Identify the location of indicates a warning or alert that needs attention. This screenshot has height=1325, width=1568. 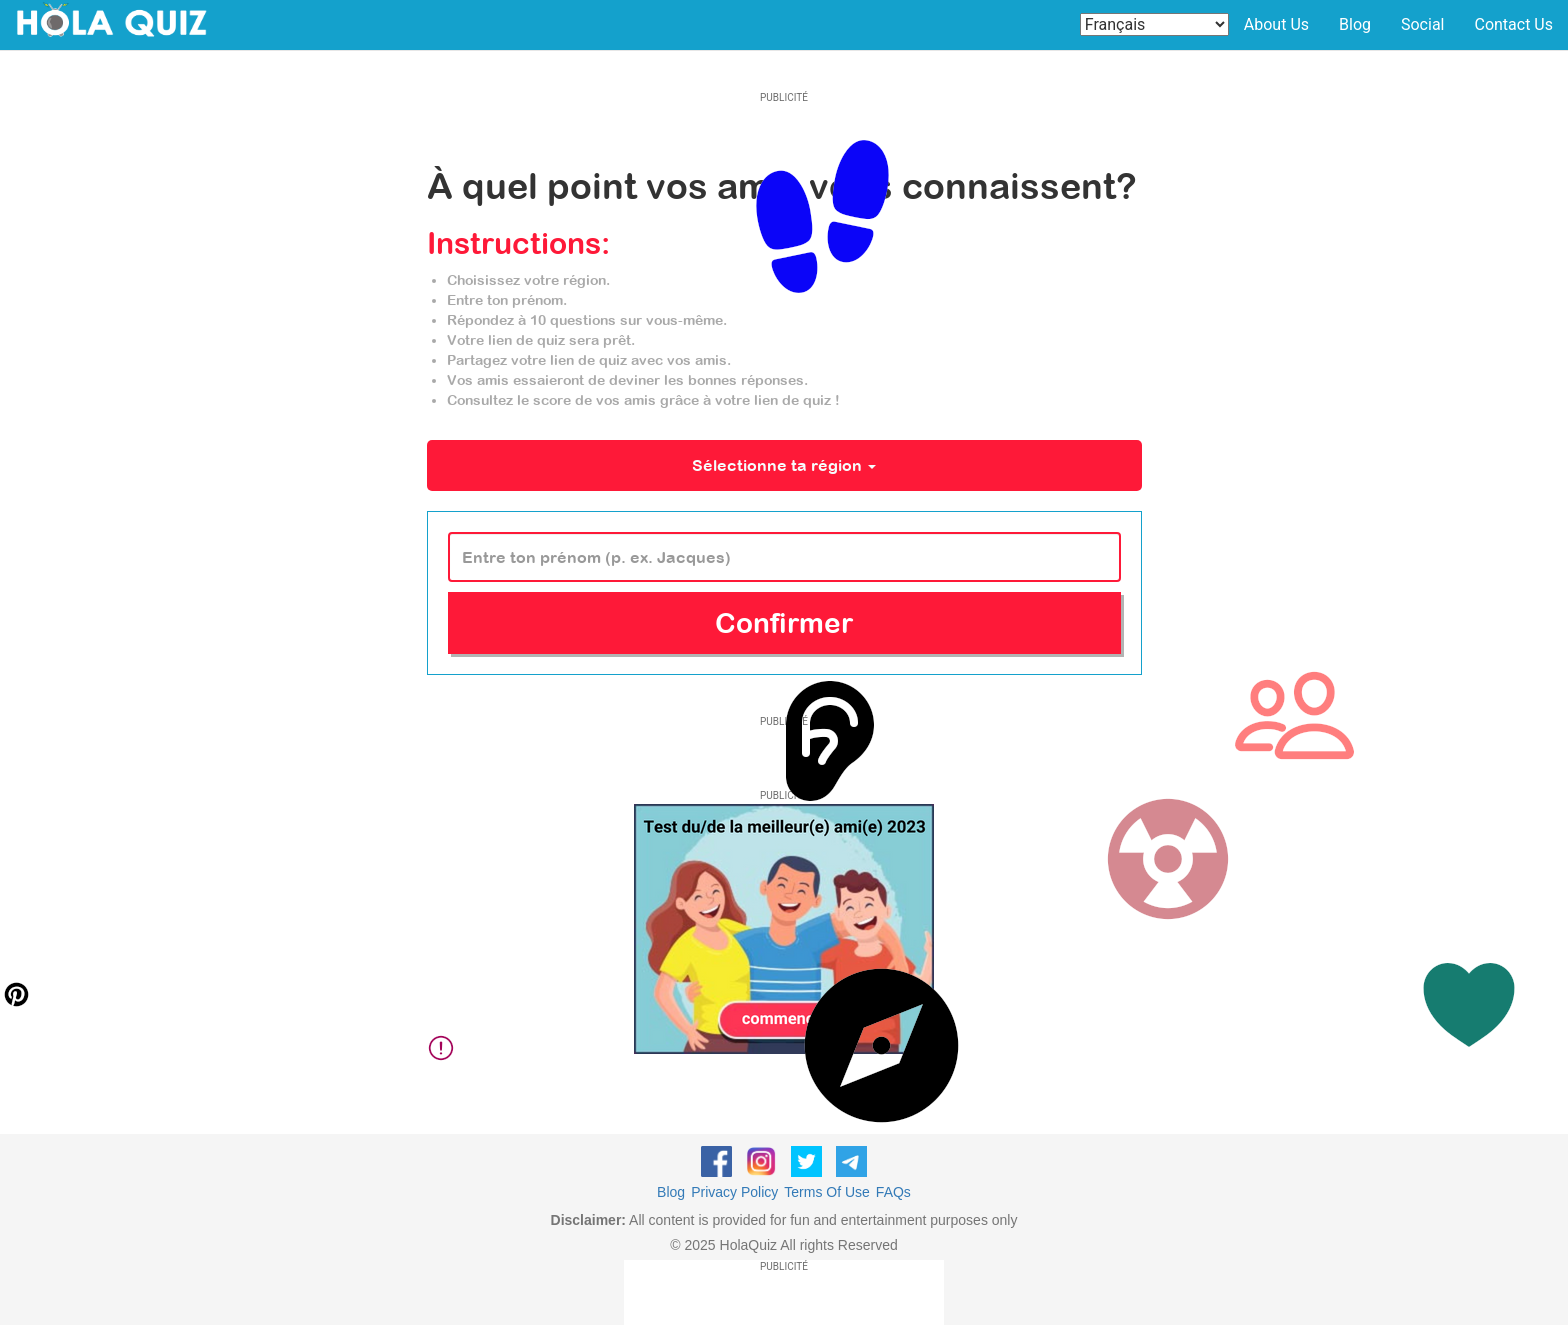
(441, 1048).